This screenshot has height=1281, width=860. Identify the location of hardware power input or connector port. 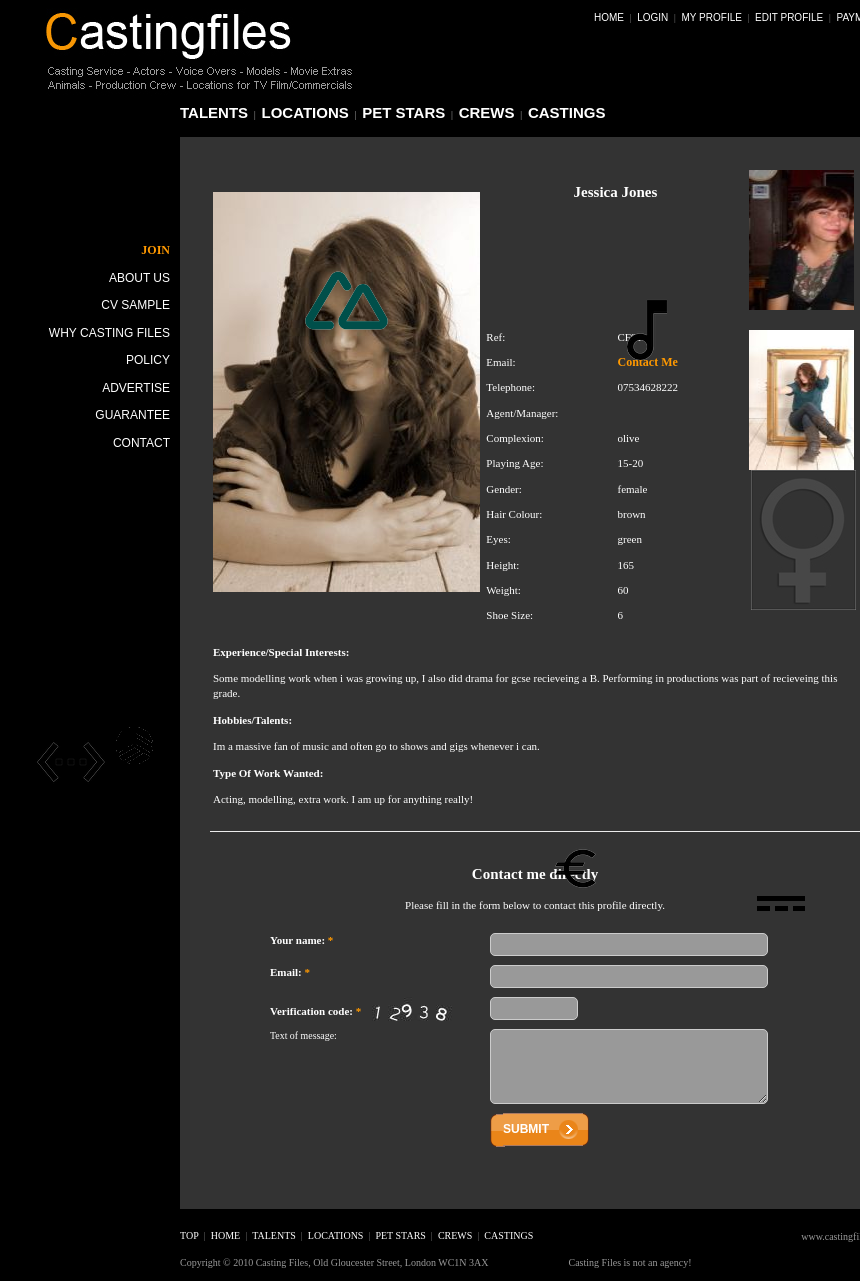
(782, 903).